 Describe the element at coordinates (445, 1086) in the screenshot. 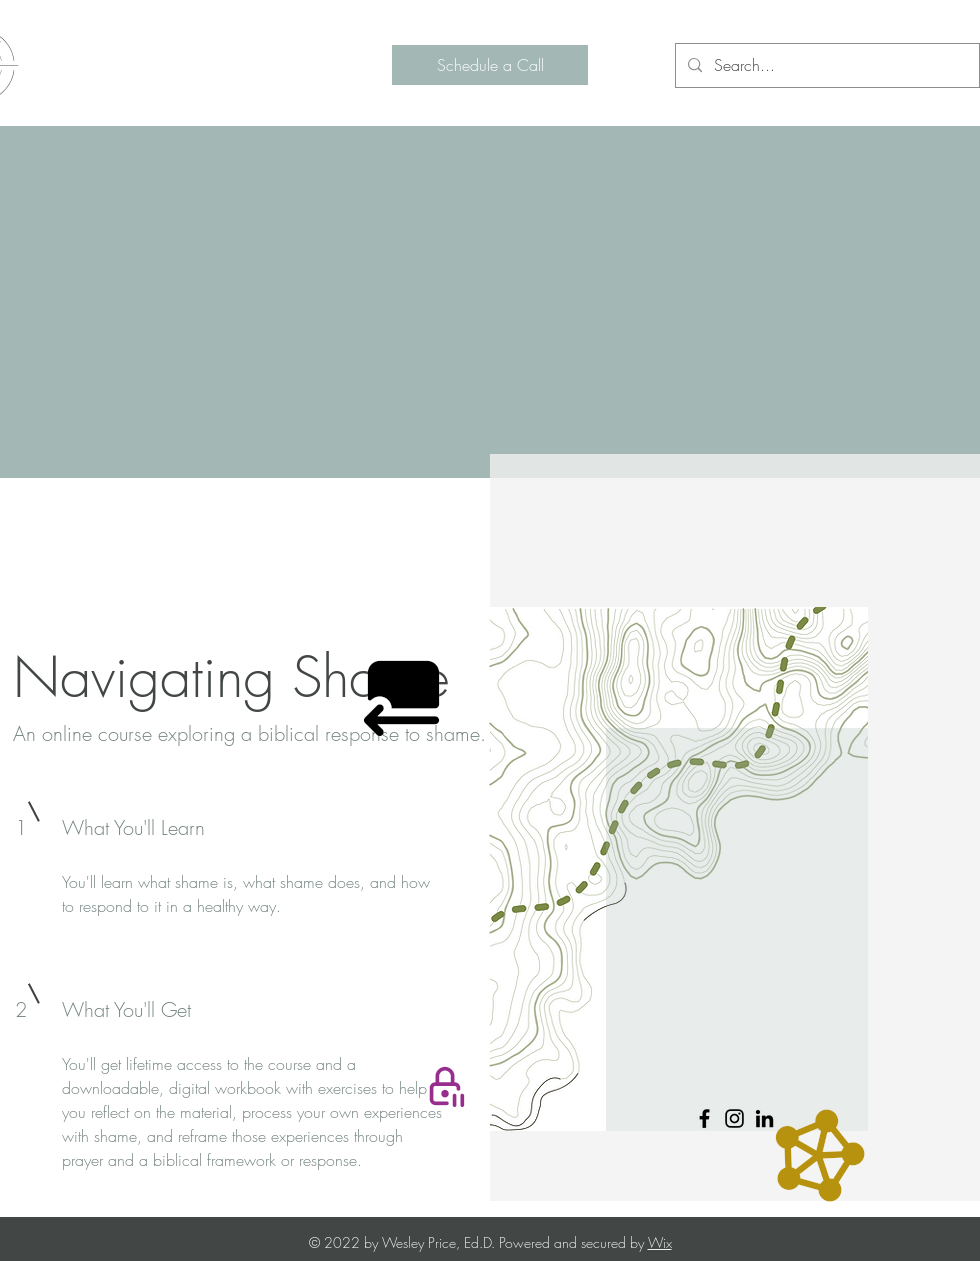

I see `pause secure session or locked process` at that location.